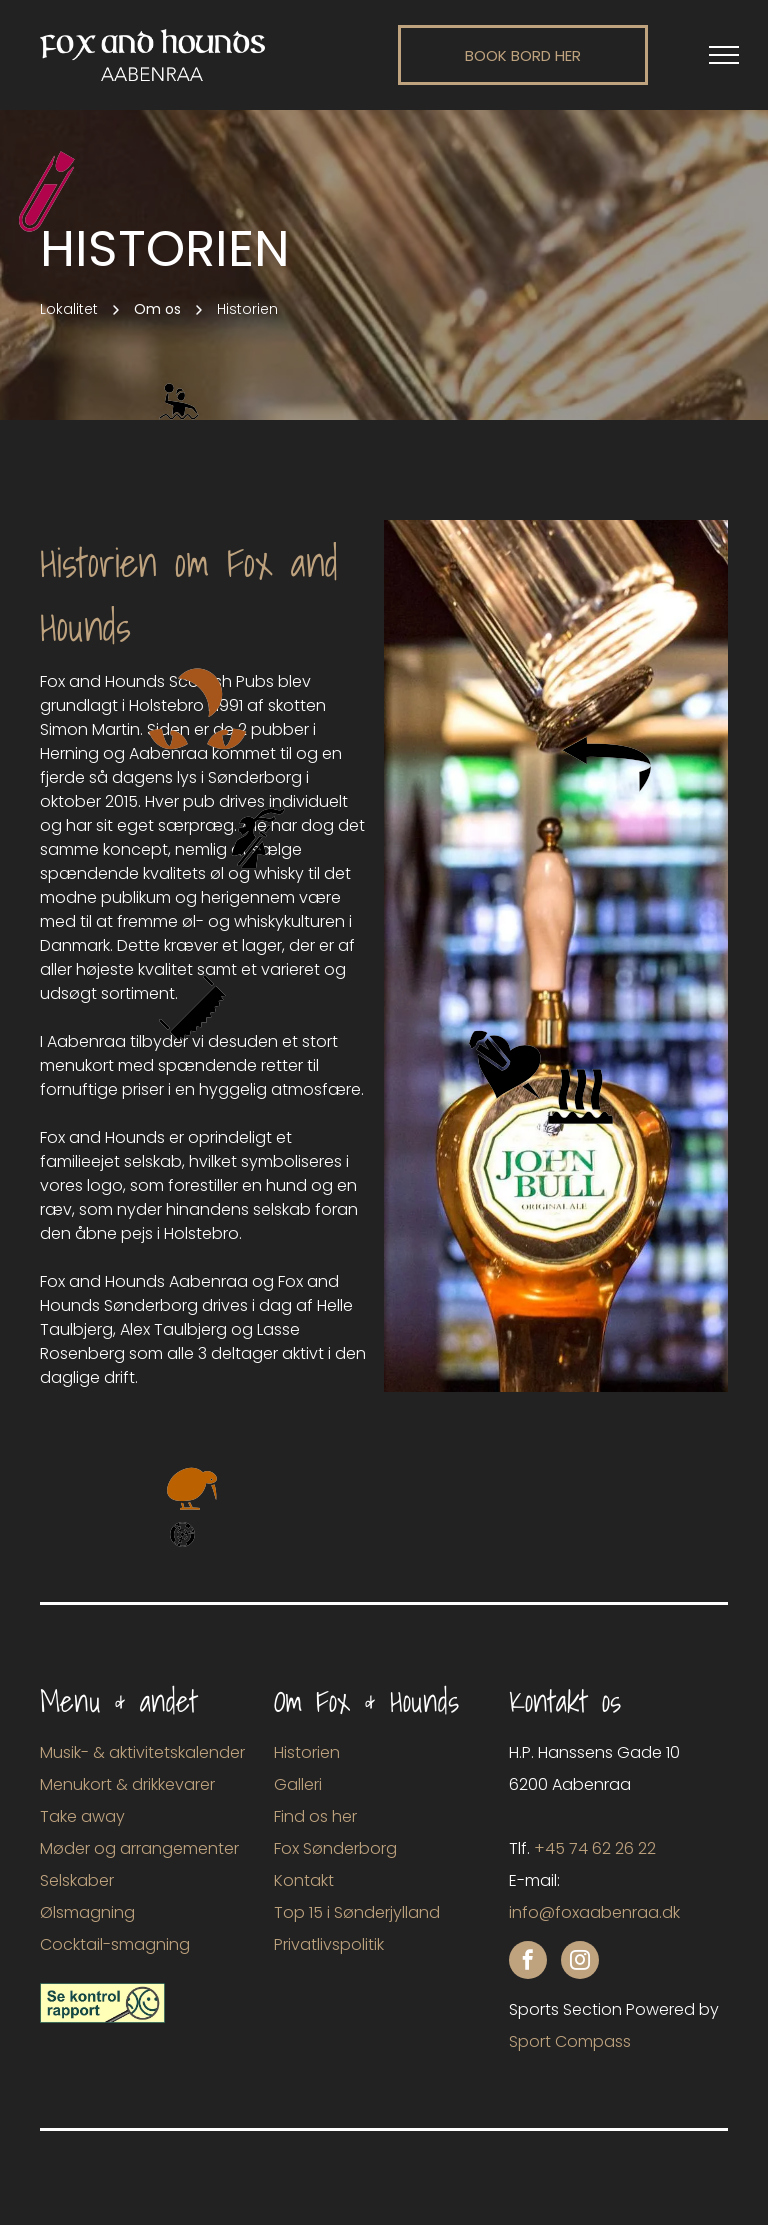 The height and width of the screenshot is (2225, 768). Describe the element at coordinates (192, 1008) in the screenshot. I see `access woodworking or crafting tools` at that location.